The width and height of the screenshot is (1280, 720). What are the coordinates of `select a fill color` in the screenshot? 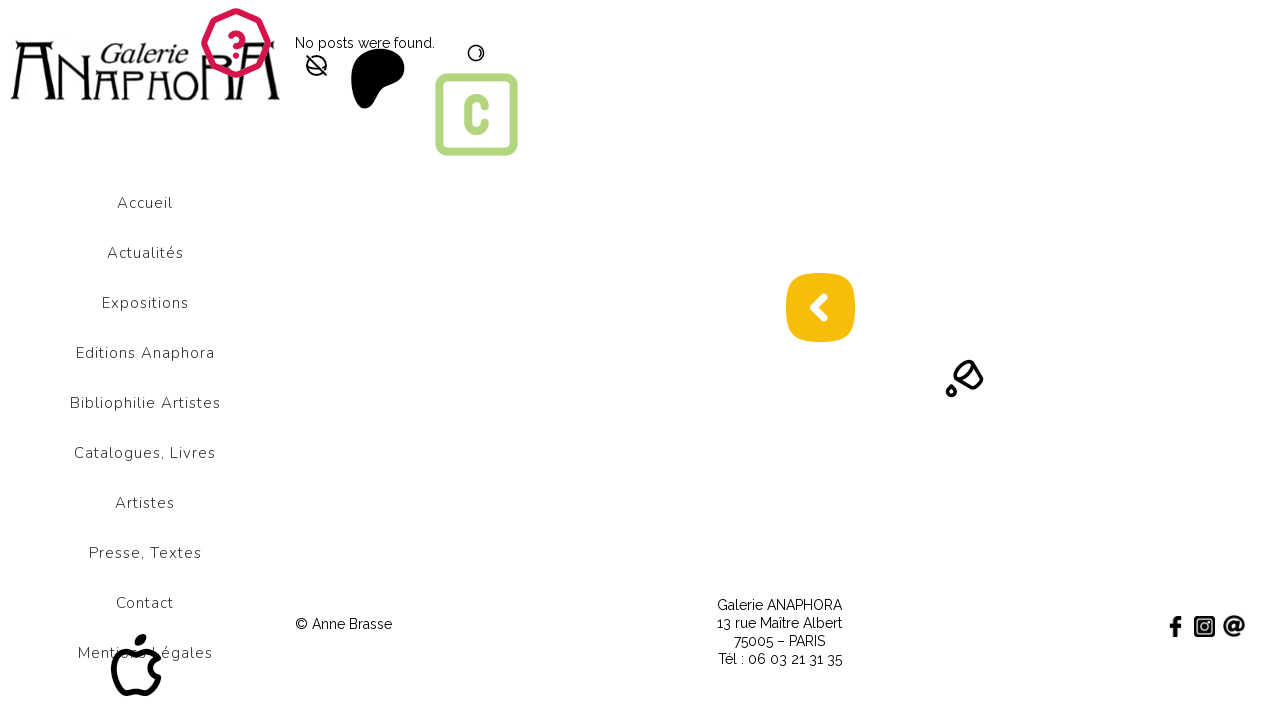 It's located at (964, 378).